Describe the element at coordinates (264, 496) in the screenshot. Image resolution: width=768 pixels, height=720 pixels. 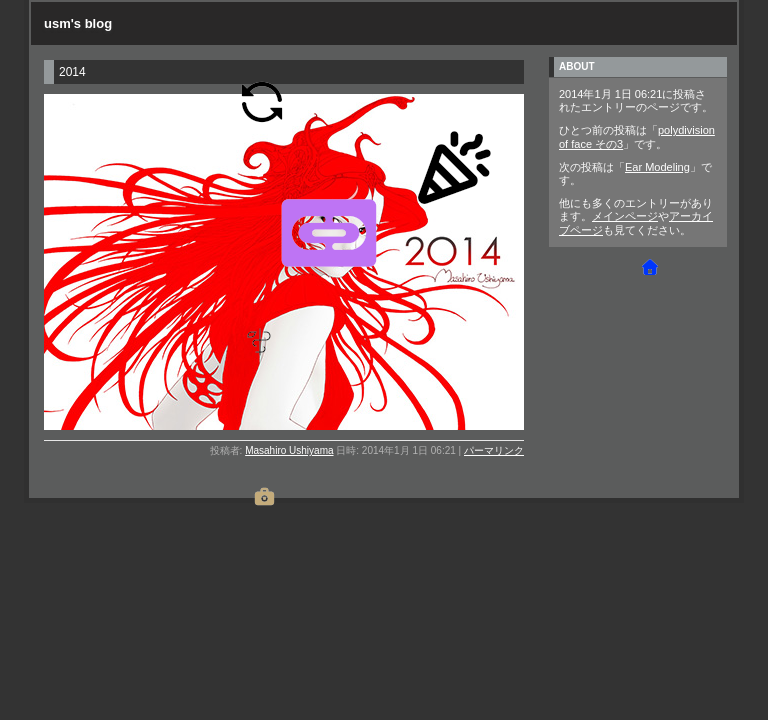
I see `take a photo` at that location.